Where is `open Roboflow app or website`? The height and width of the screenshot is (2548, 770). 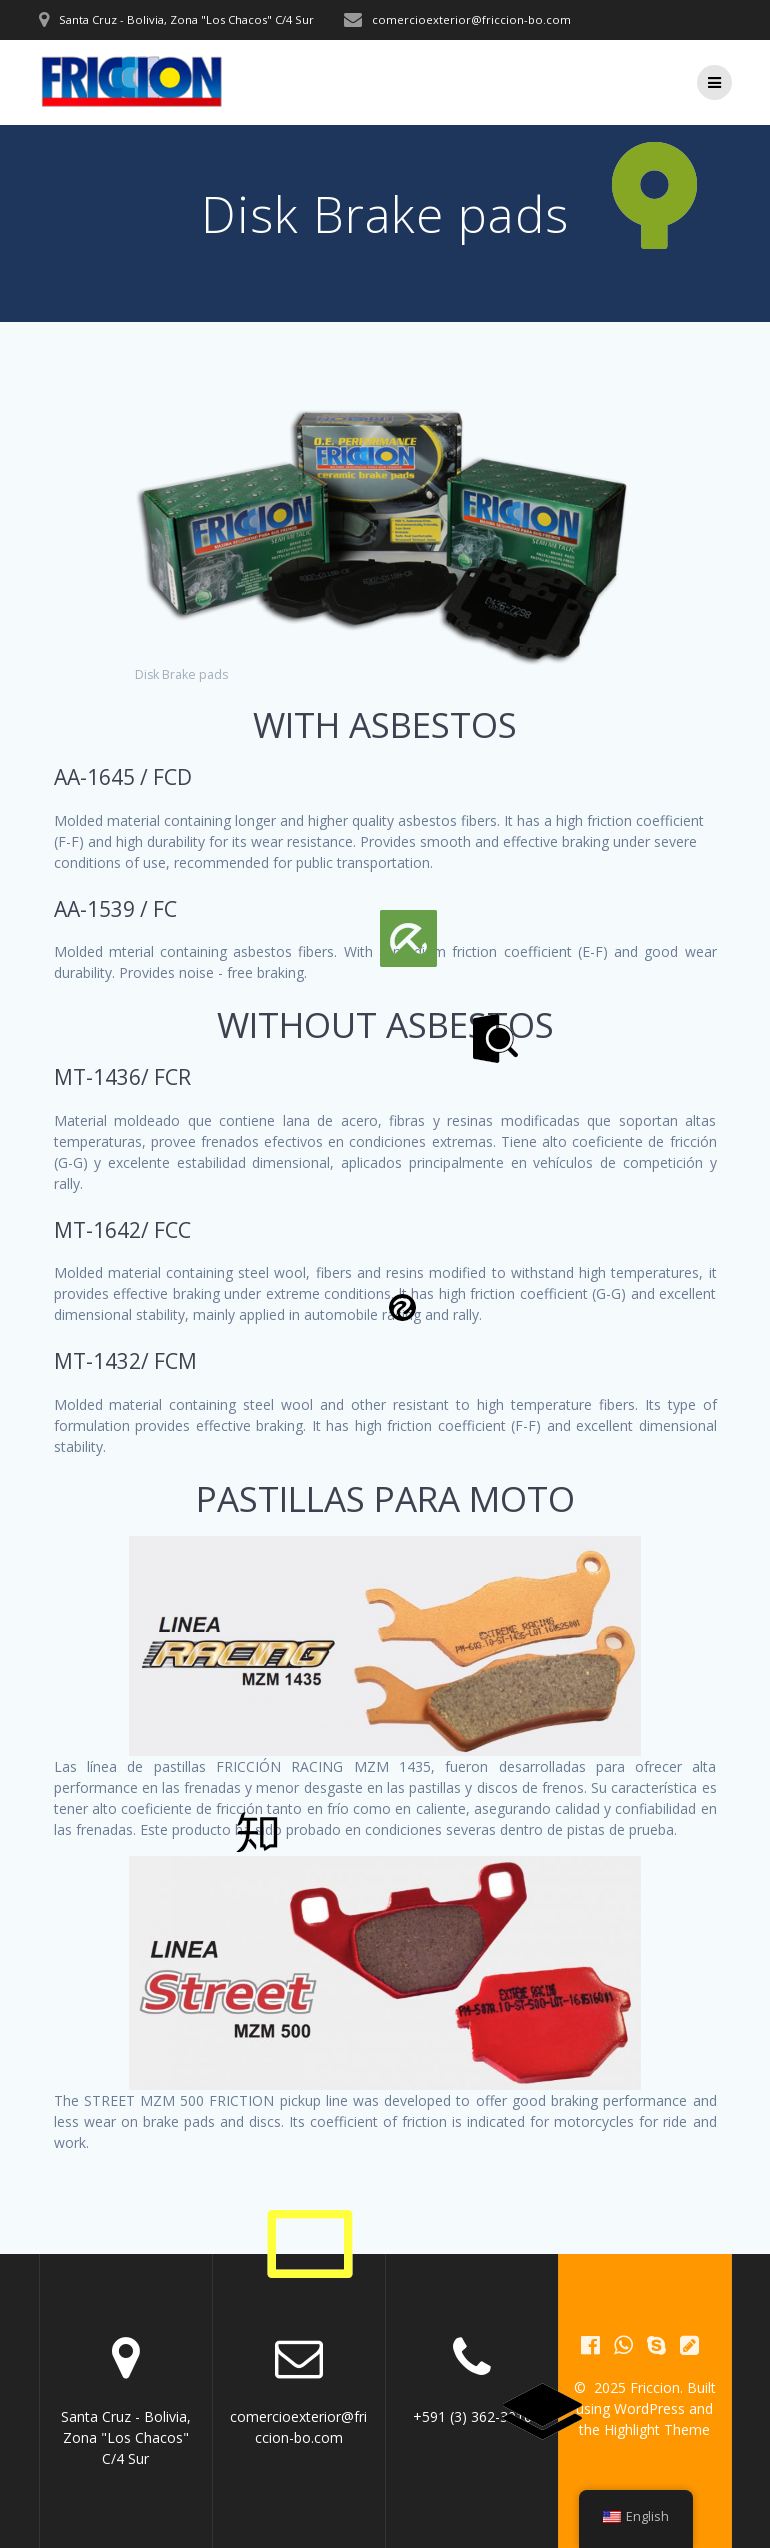 open Roboflow app or website is located at coordinates (402, 1307).